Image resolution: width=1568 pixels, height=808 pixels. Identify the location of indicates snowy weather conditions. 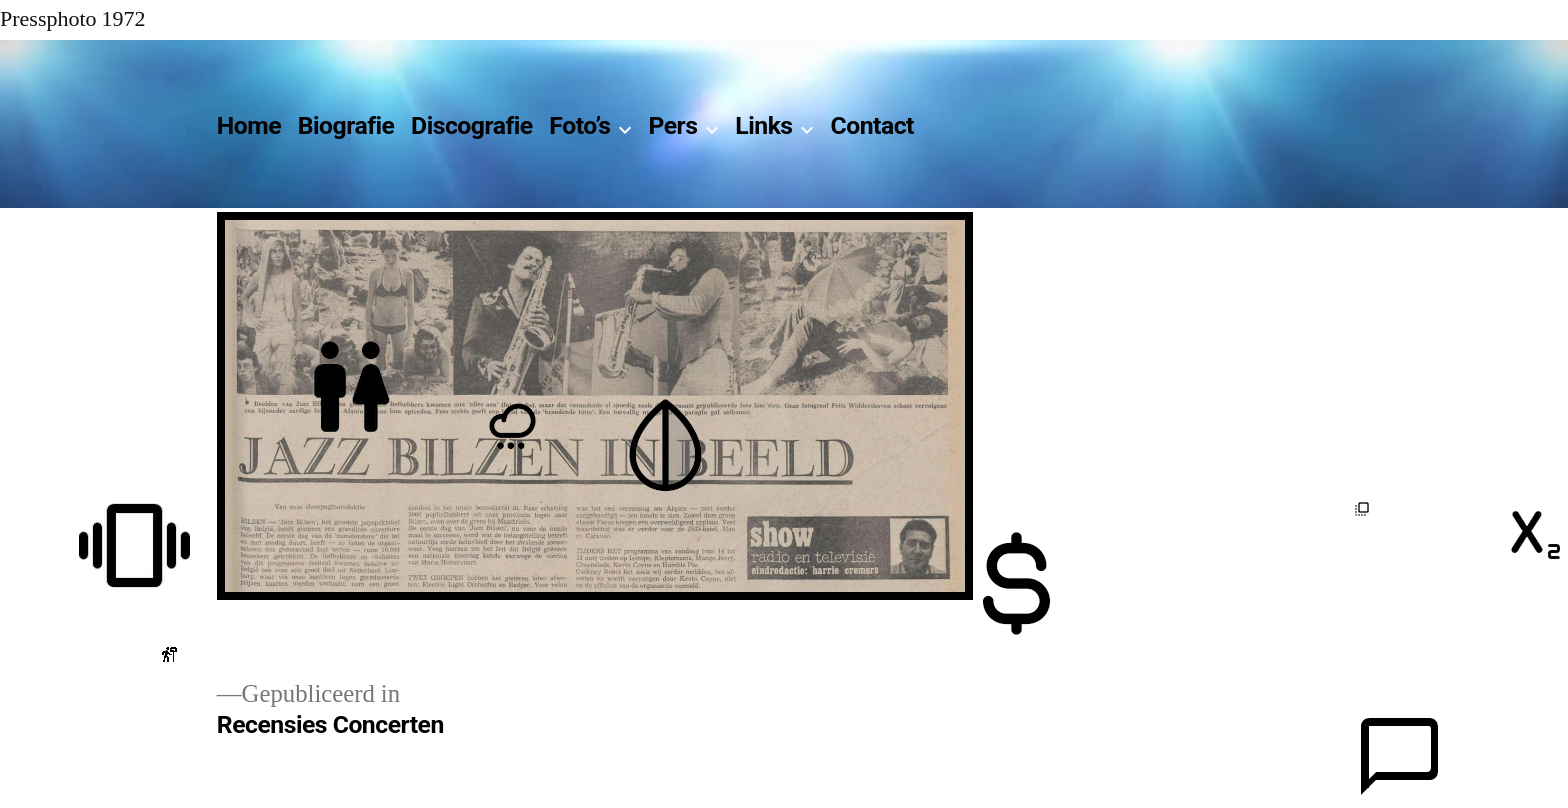
(512, 428).